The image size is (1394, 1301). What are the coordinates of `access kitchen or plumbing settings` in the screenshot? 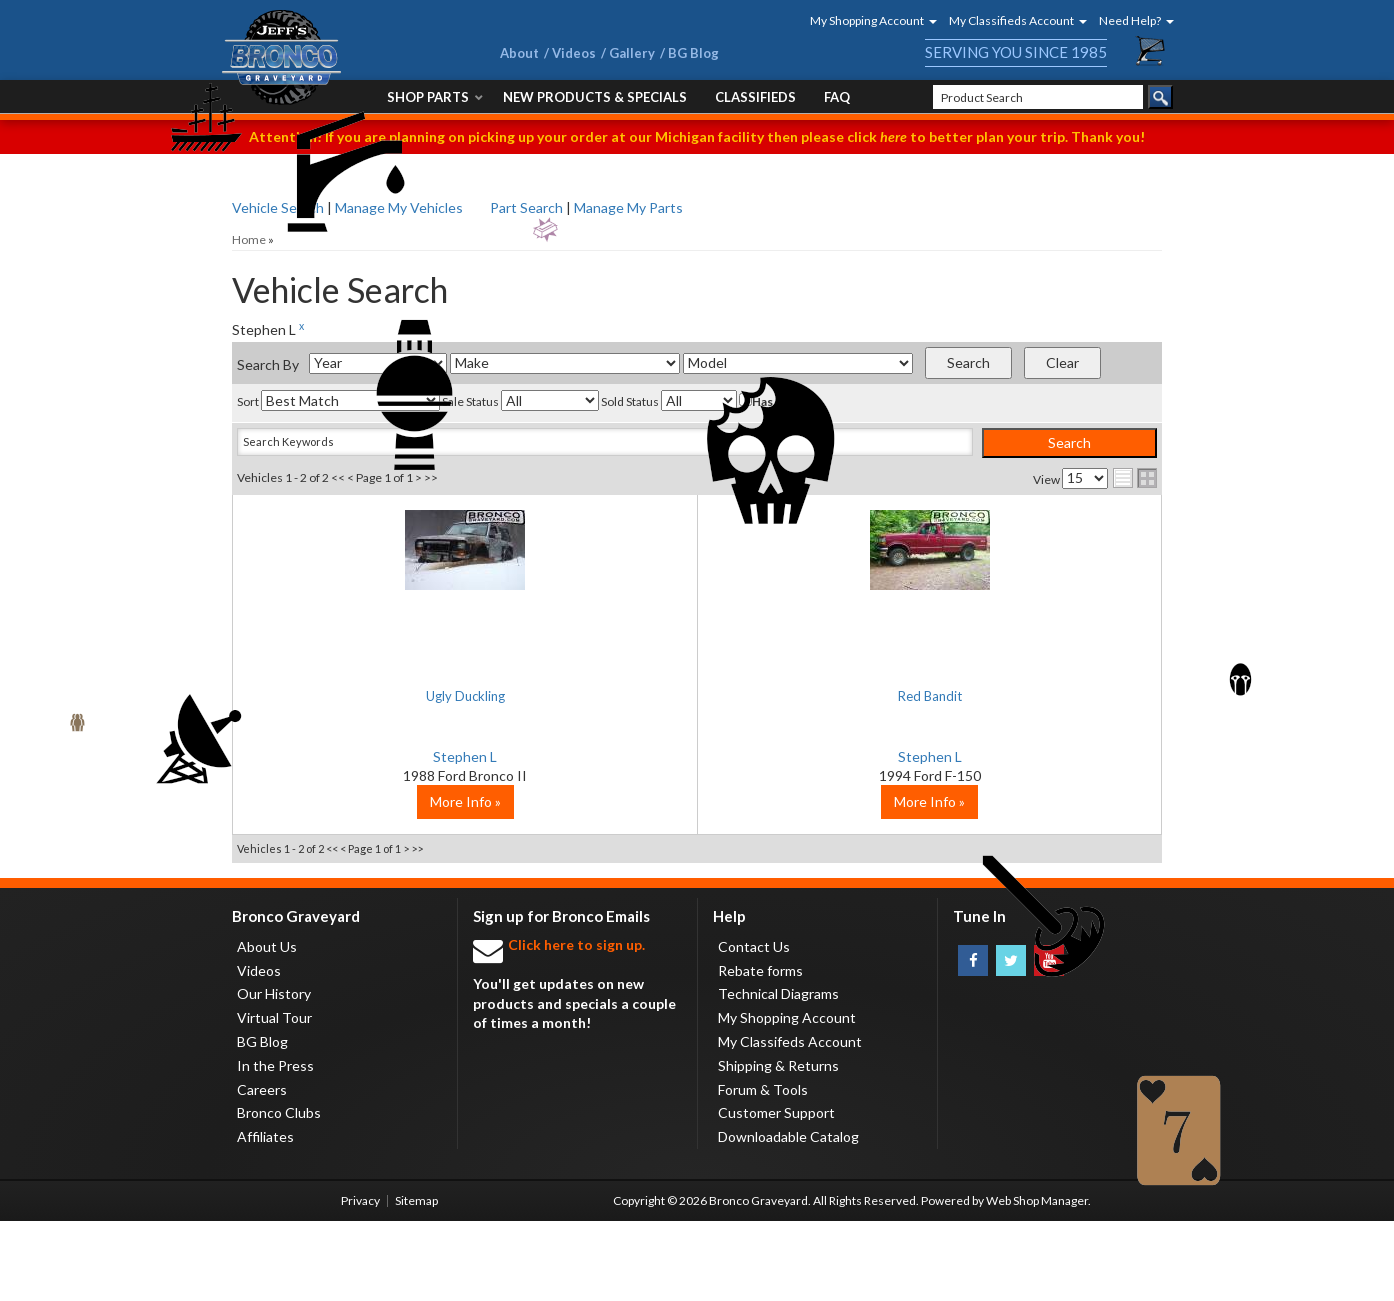 It's located at (349, 165).